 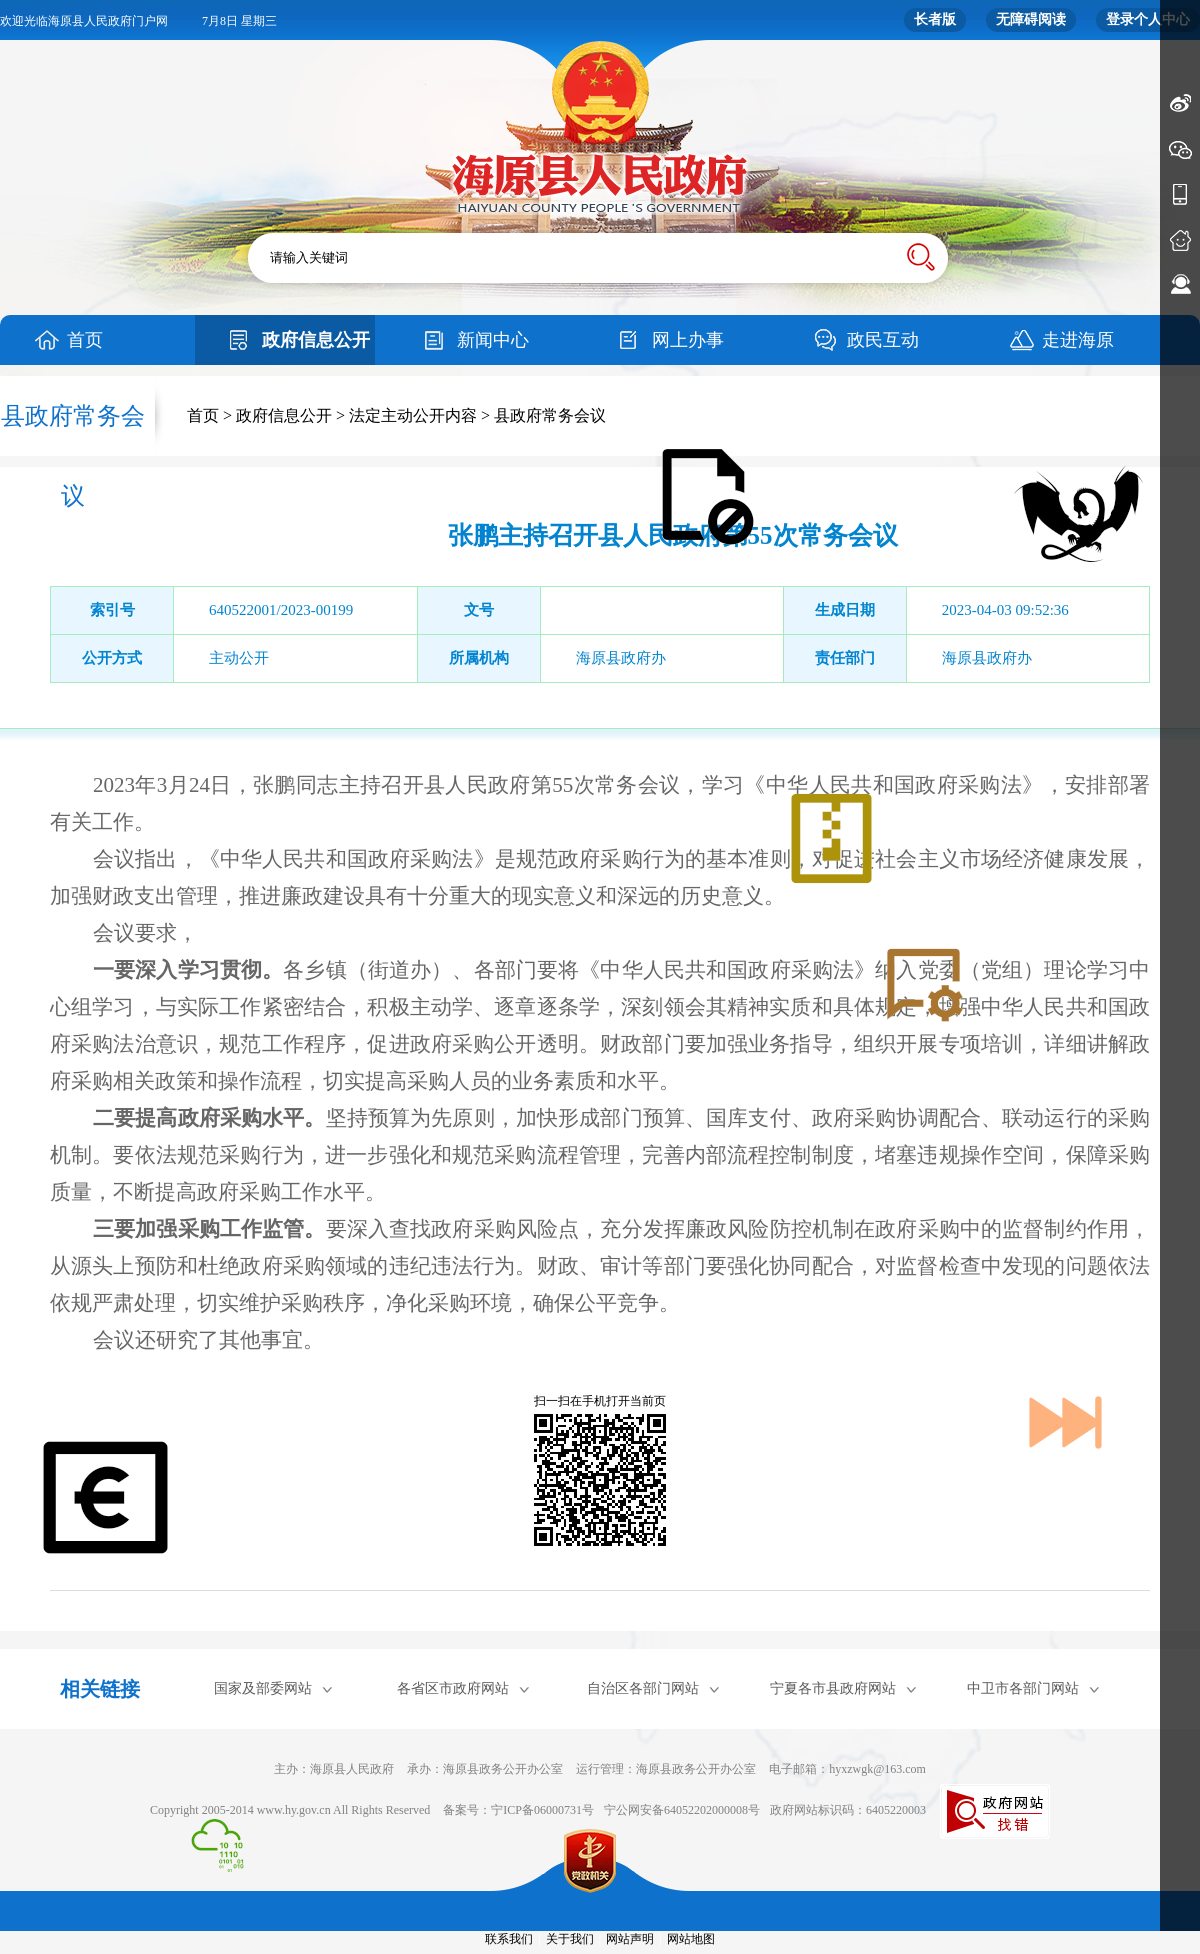 I want to click on visit the LLVM compiler infrastructure project website, so click(x=1078, y=513).